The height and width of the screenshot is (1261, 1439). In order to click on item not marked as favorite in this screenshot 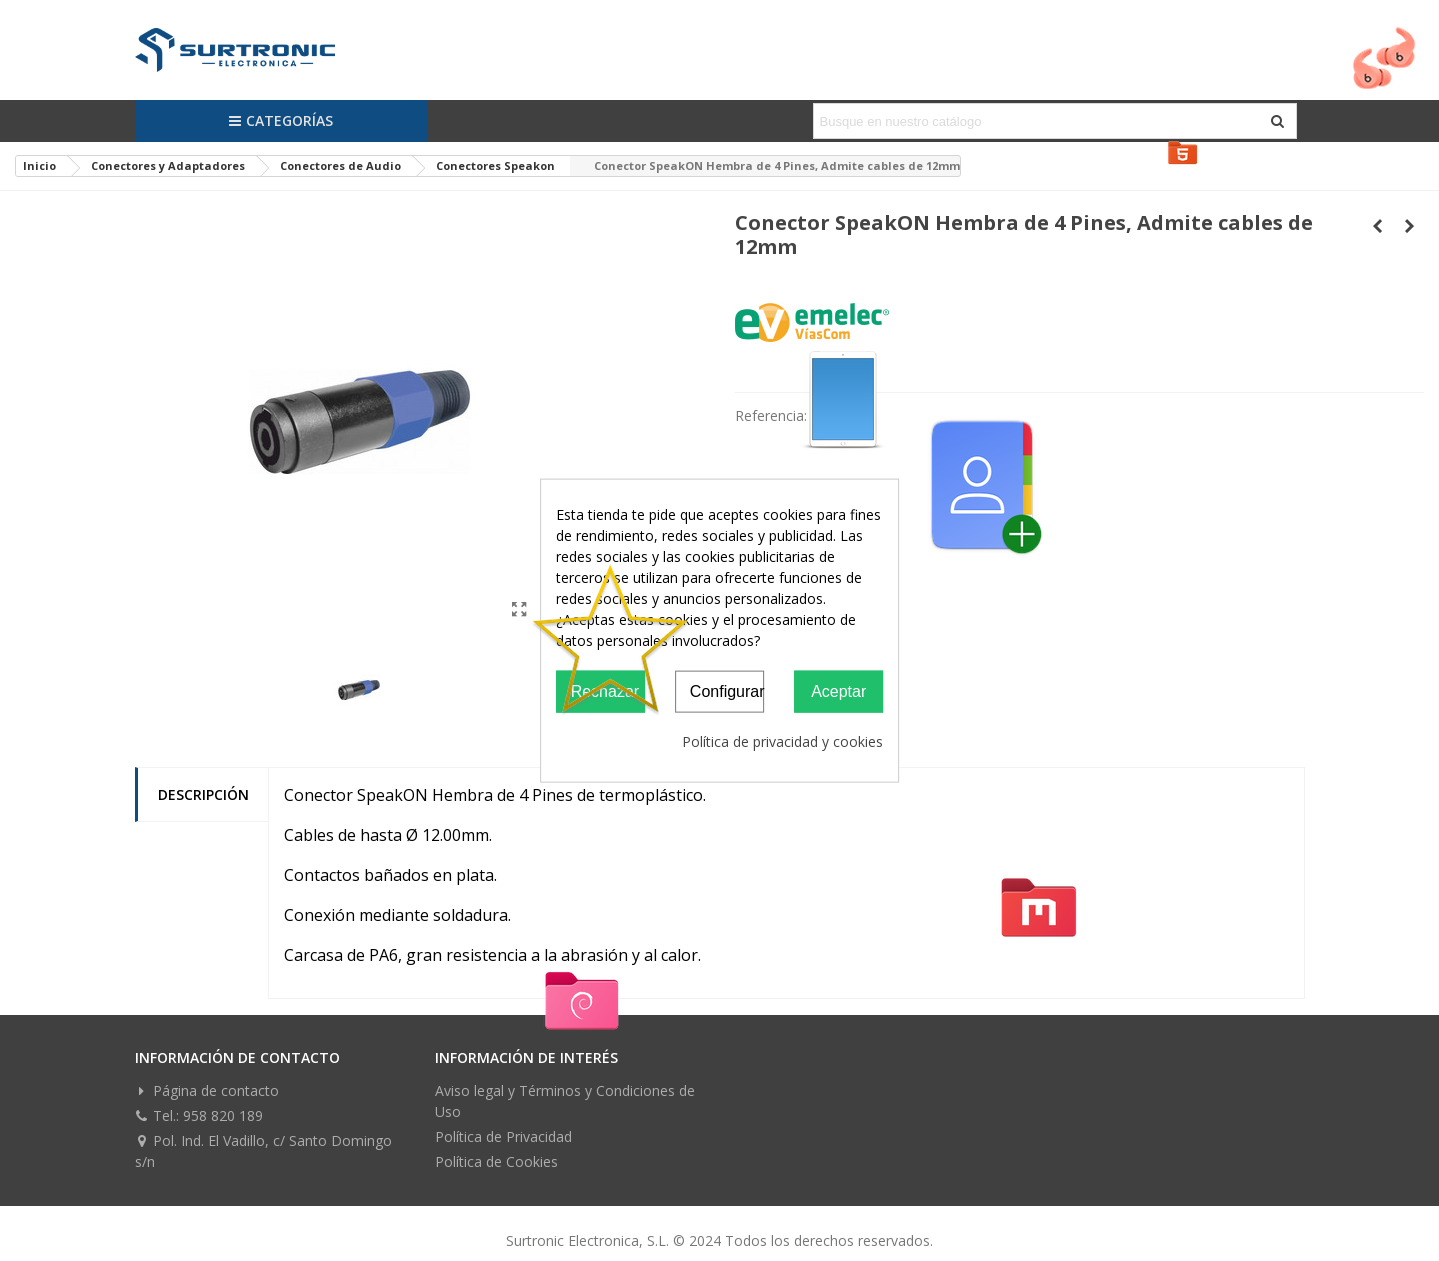, I will do `click(610, 642)`.